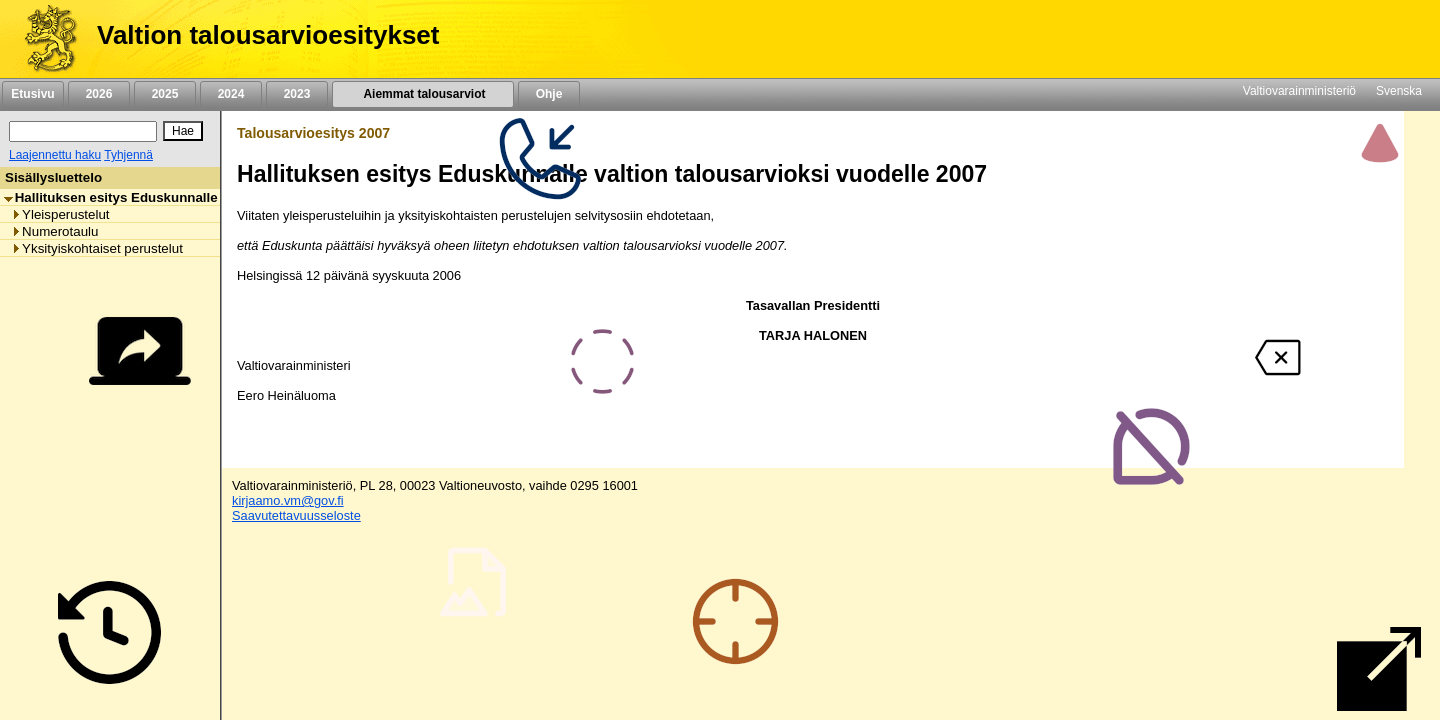  Describe the element at coordinates (602, 361) in the screenshot. I see `indicates loading or processing in progress` at that location.